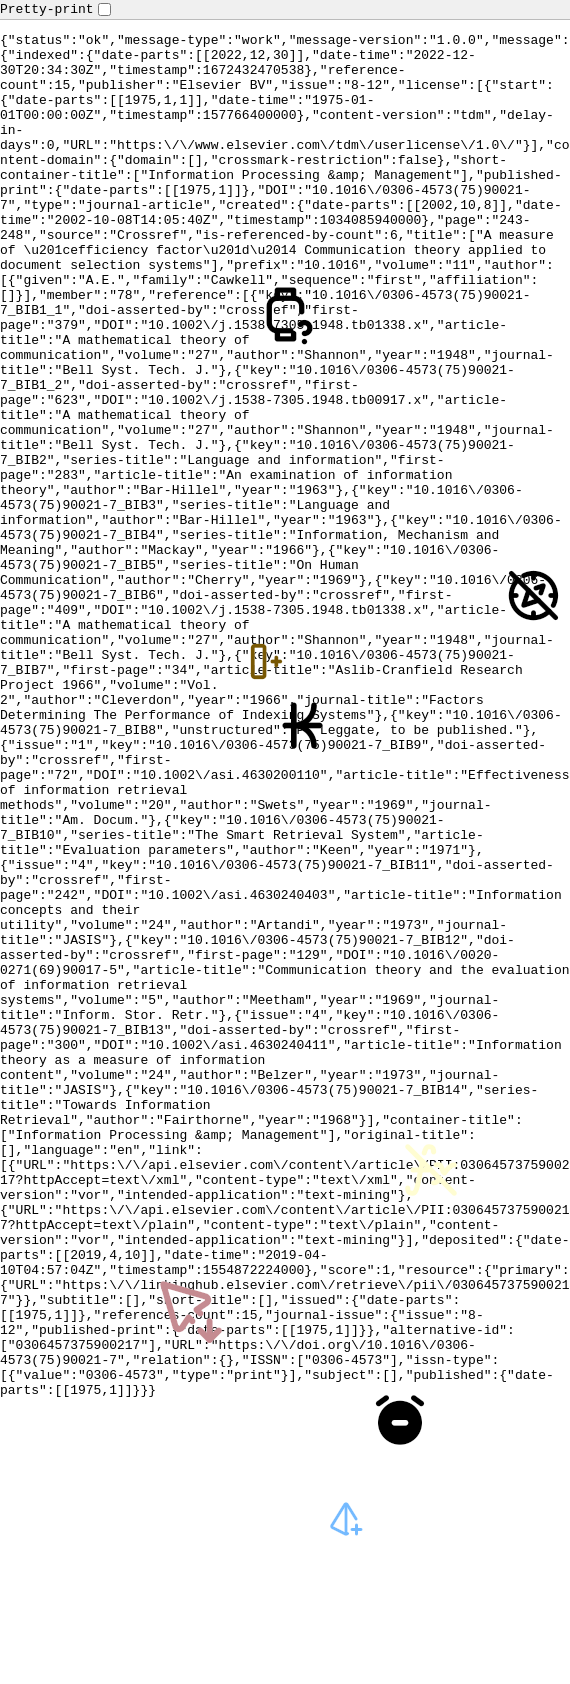 The image size is (570, 1684). I want to click on disable math function or formula mode, so click(431, 1170).